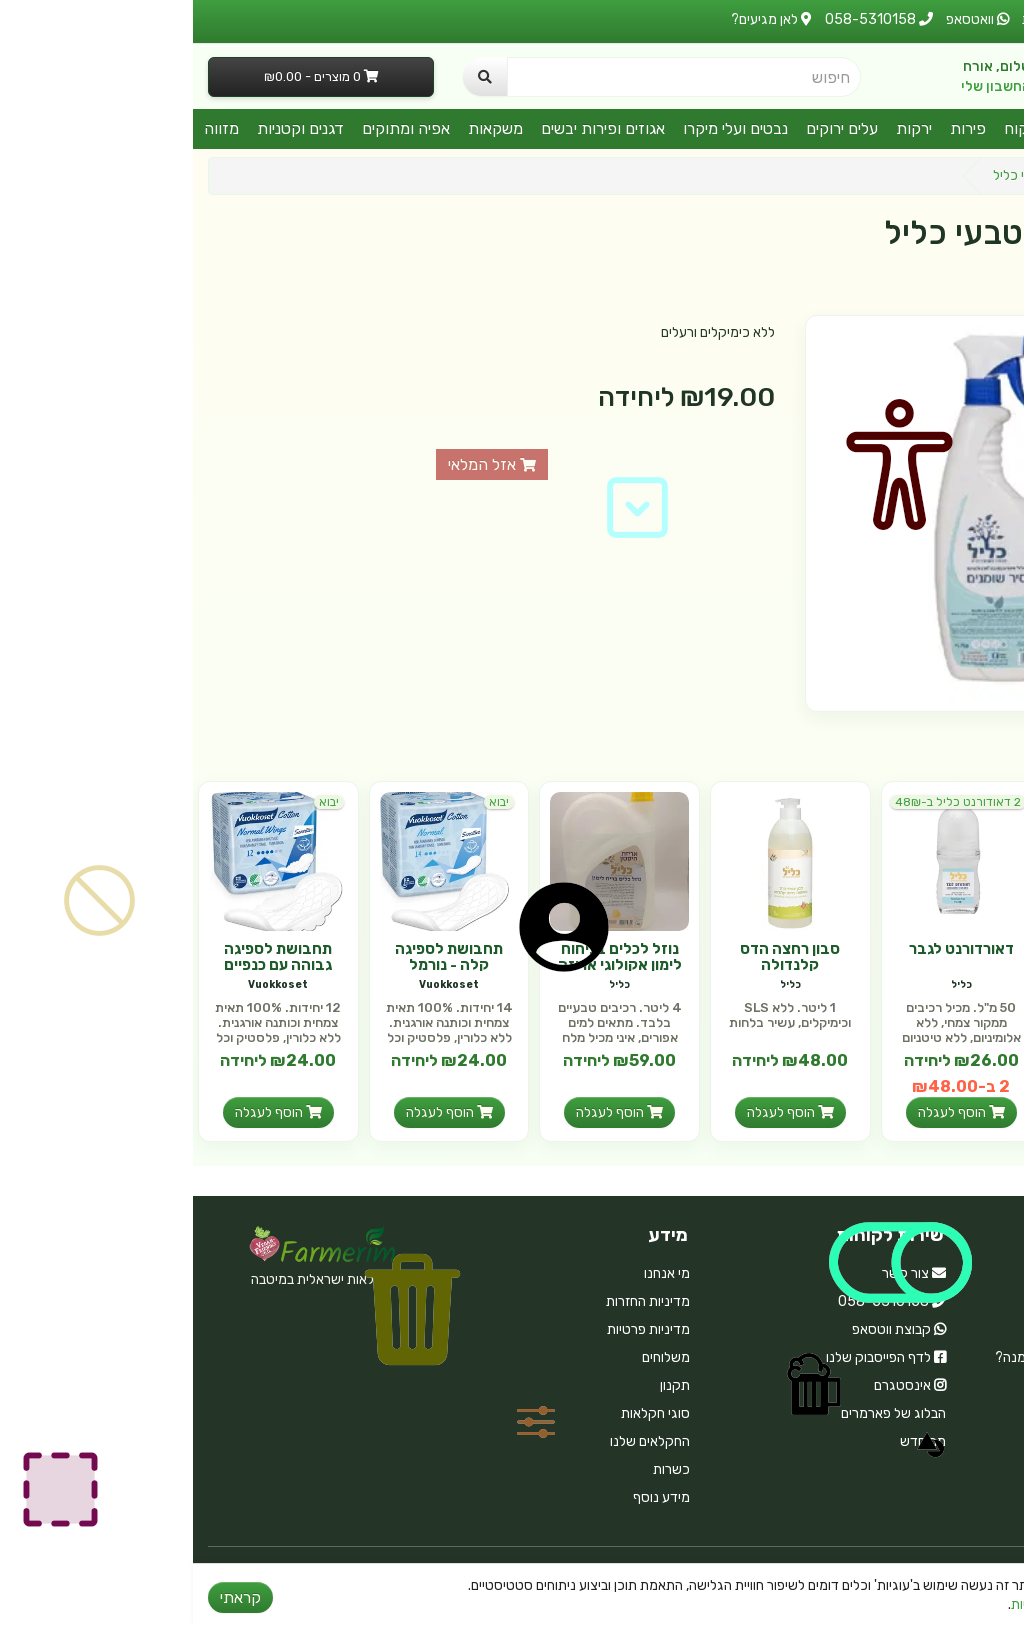 This screenshot has width=1024, height=1627. I want to click on access shape tools or drawing options, so click(931, 1445).